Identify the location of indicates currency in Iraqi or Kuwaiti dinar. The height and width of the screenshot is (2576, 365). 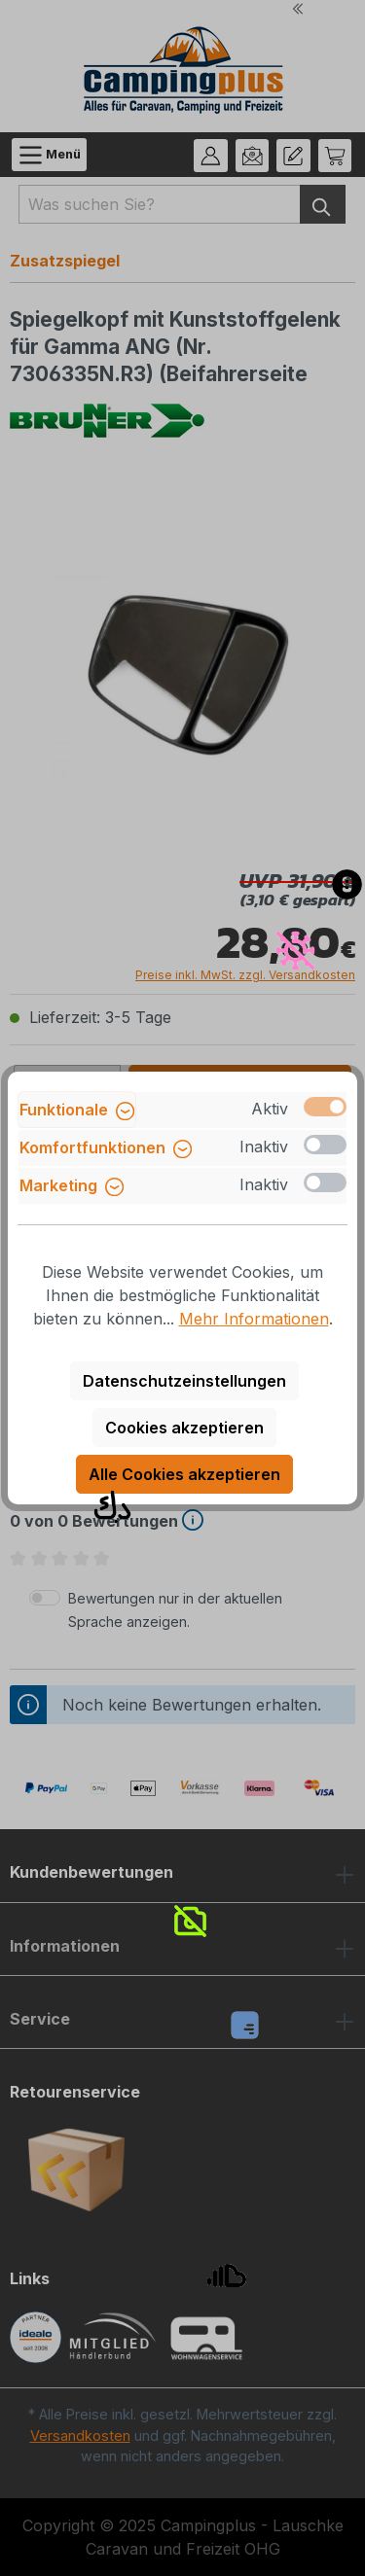
(112, 1506).